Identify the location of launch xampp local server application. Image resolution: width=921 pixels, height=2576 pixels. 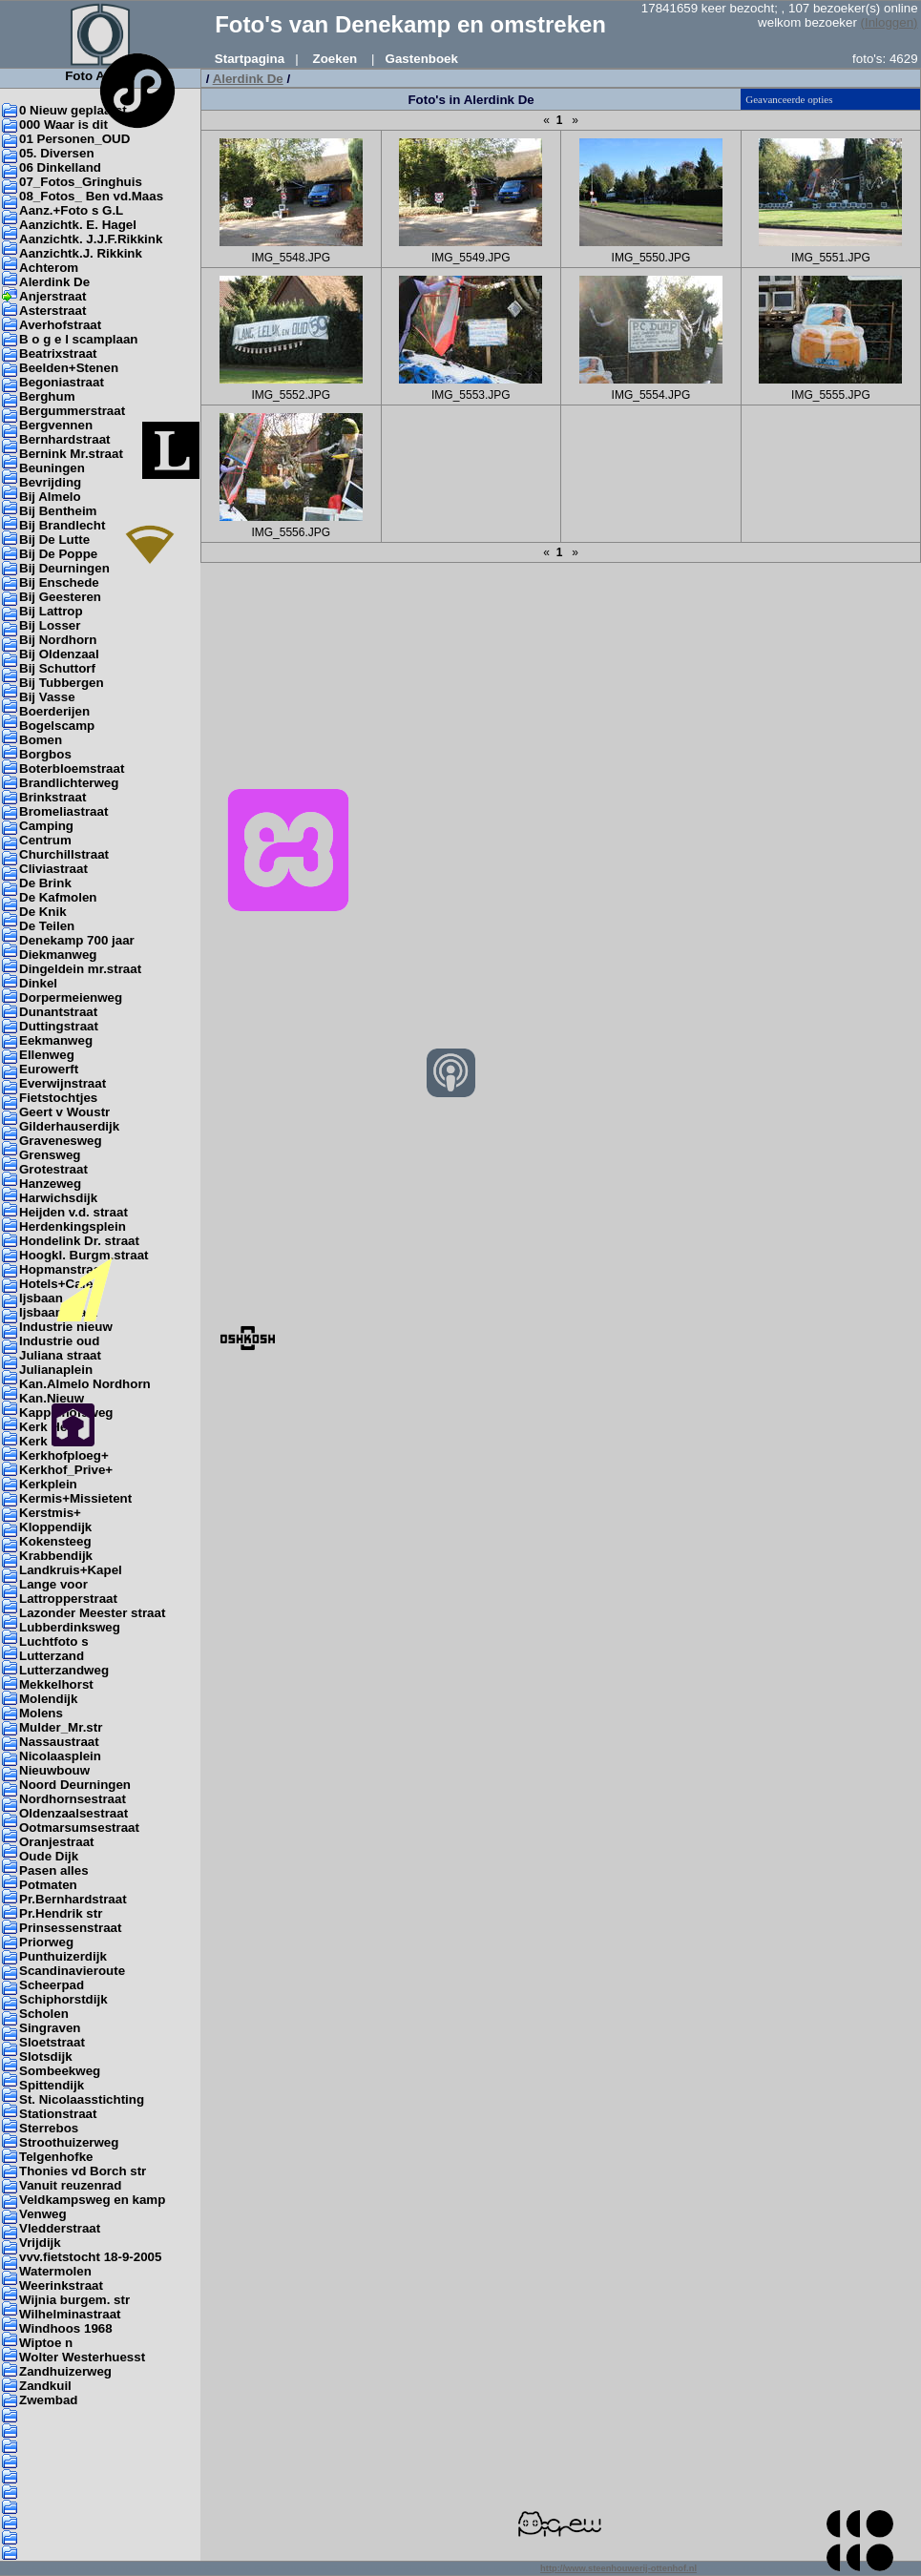
(288, 850).